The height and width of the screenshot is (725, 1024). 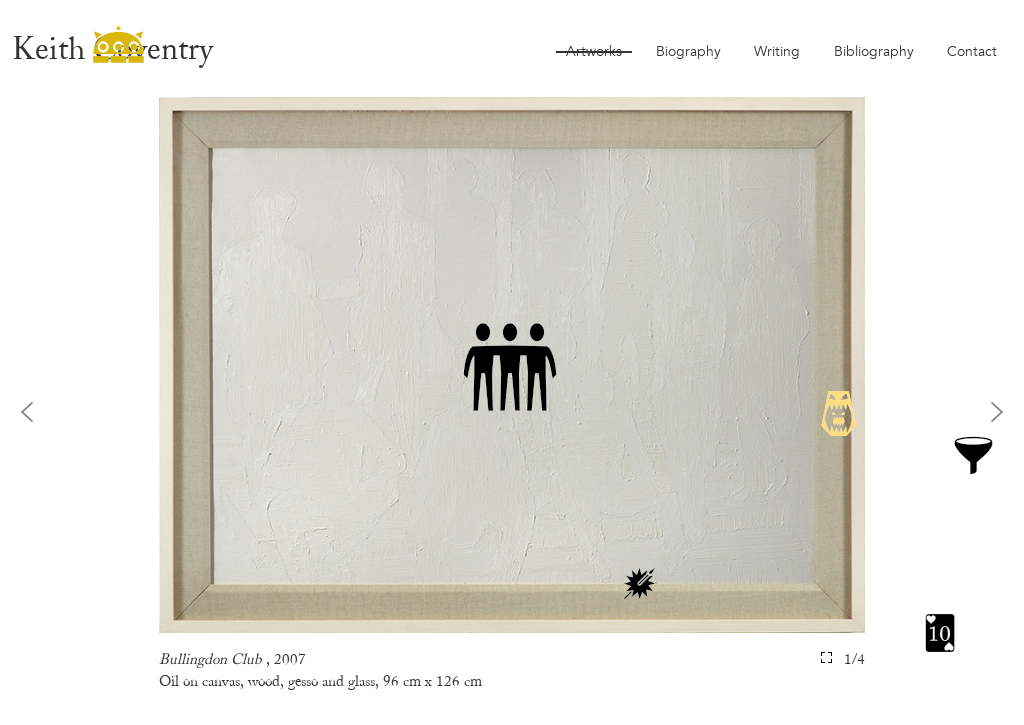 What do you see at coordinates (639, 583) in the screenshot?
I see `sun-based weapon or solar attack ability` at bounding box center [639, 583].